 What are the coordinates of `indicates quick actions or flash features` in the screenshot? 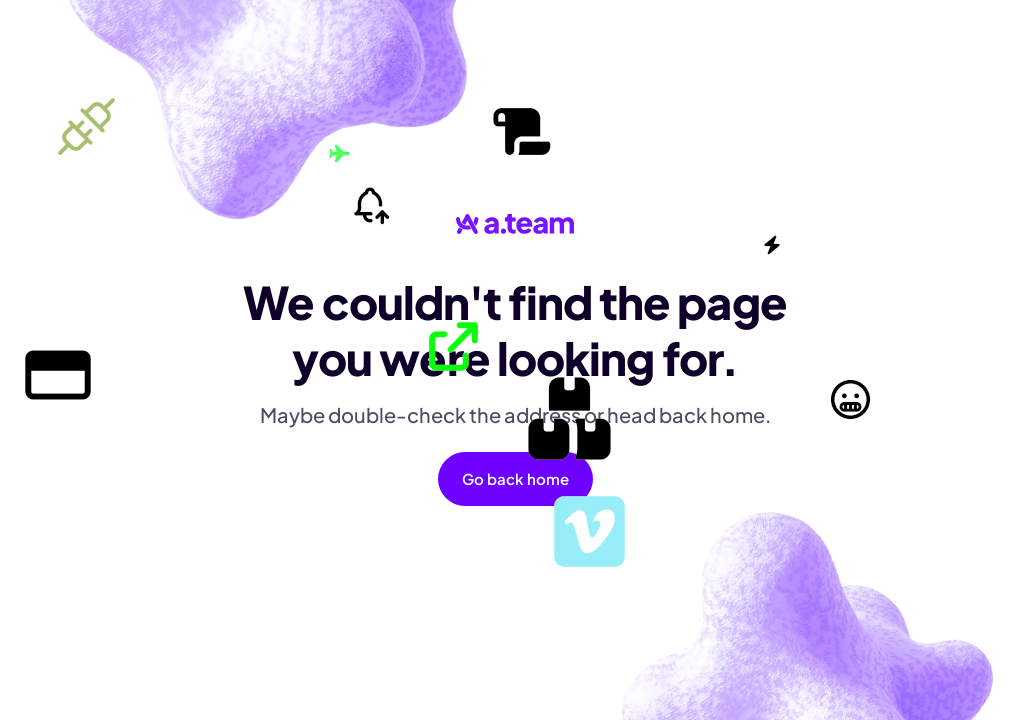 It's located at (772, 245).